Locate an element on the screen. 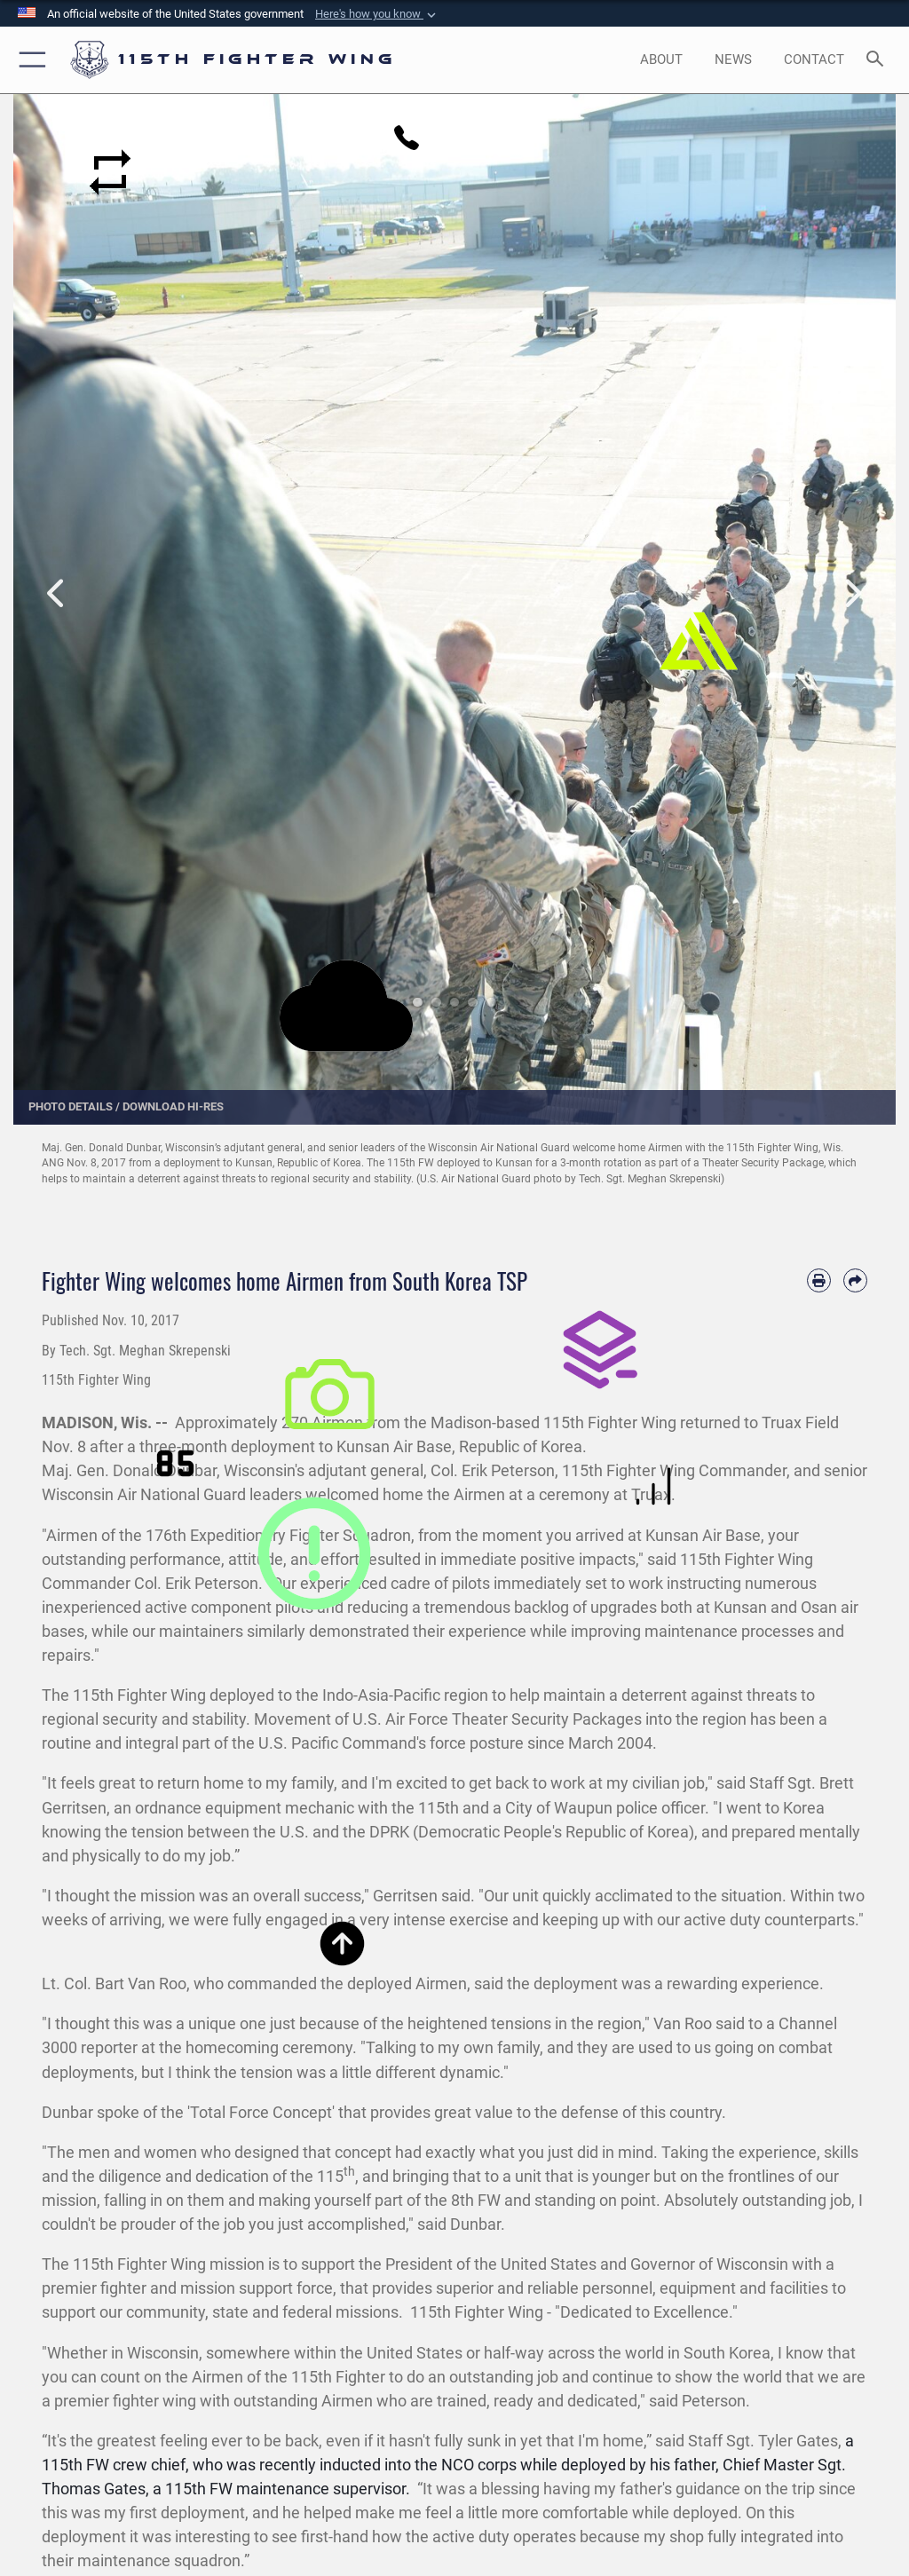  upload a file or content is located at coordinates (342, 1943).